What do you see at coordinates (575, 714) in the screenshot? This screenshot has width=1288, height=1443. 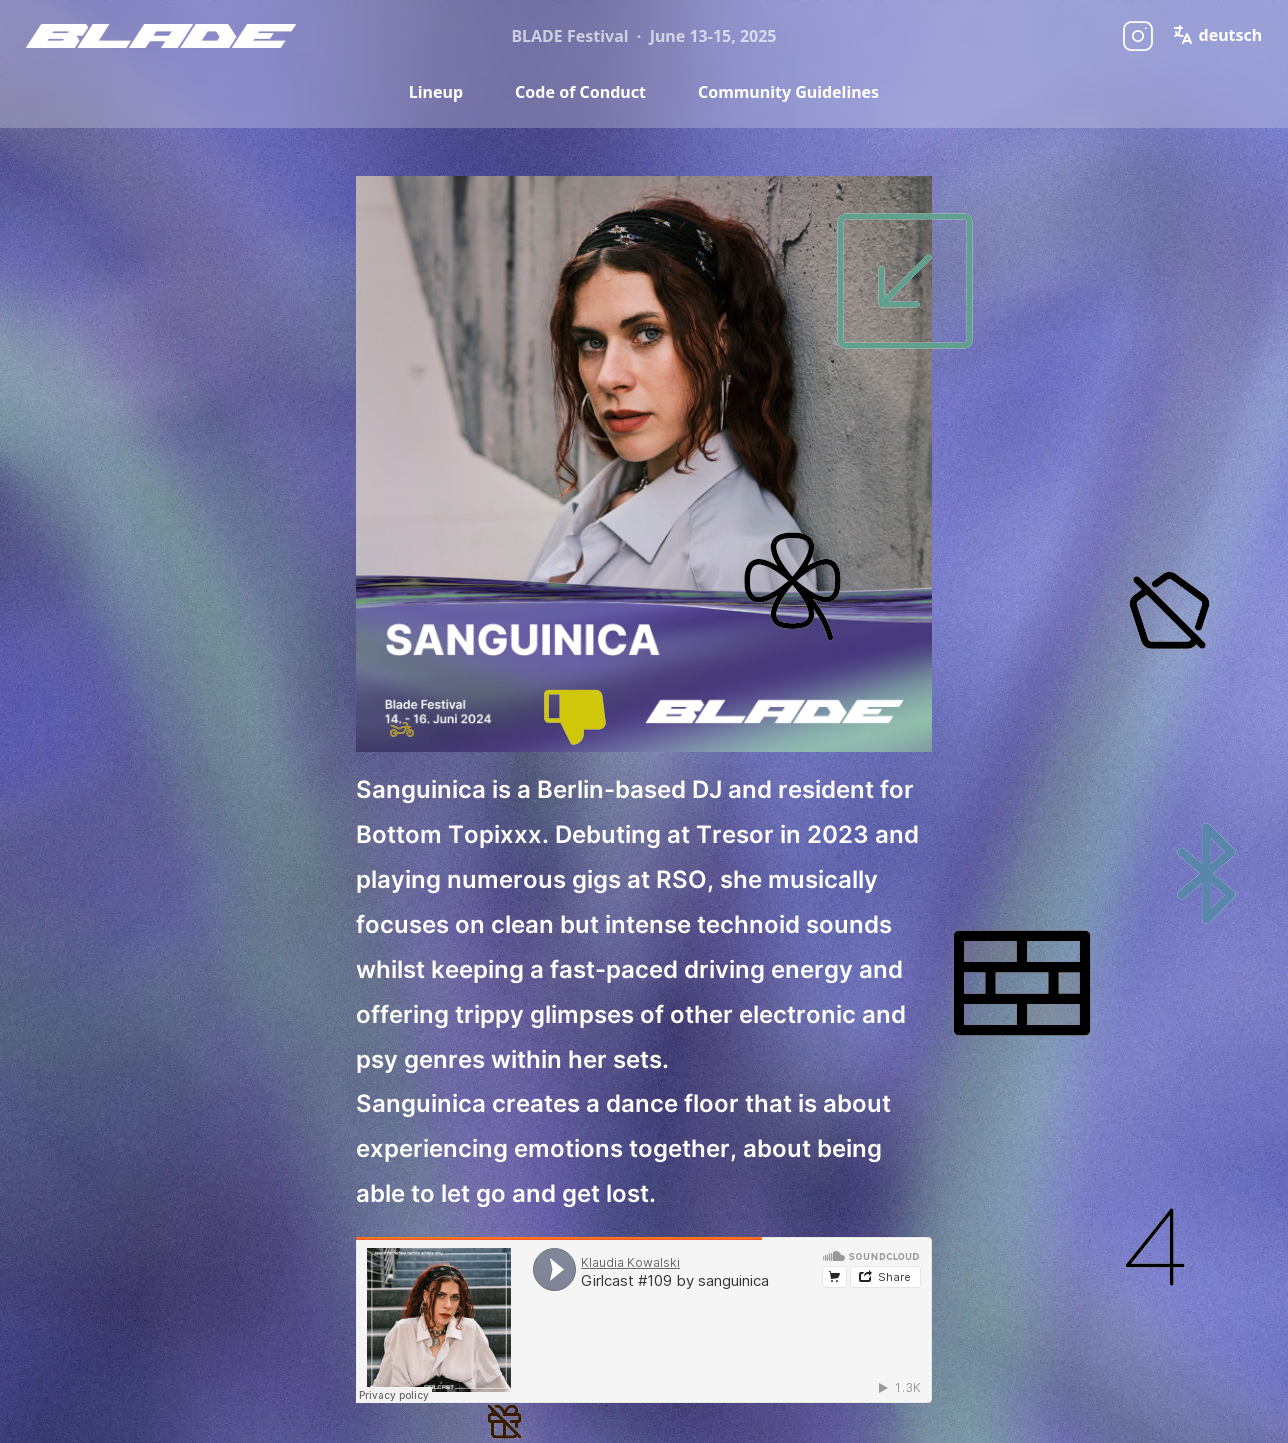 I see `dislike or downvote content` at bounding box center [575, 714].